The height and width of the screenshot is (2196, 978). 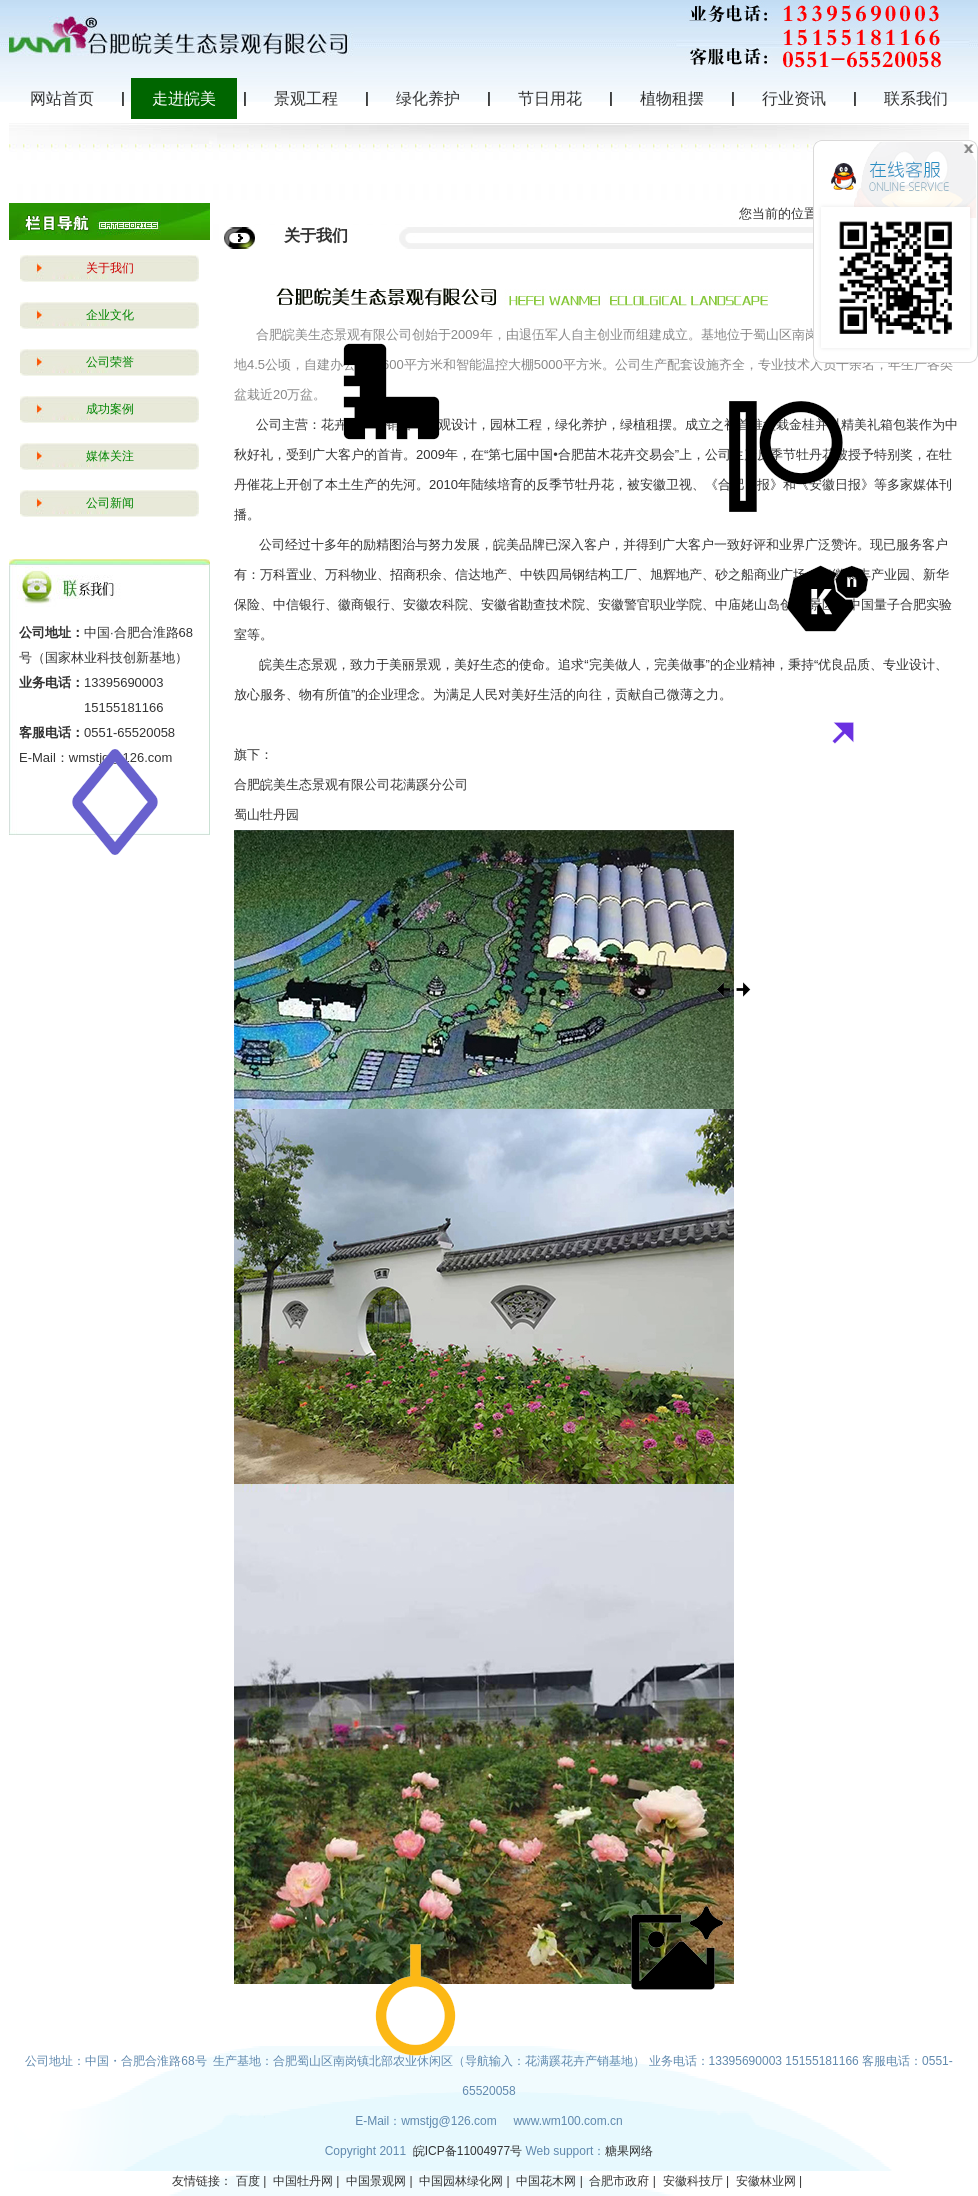 I want to click on link to Patreon profile, so click(x=784, y=456).